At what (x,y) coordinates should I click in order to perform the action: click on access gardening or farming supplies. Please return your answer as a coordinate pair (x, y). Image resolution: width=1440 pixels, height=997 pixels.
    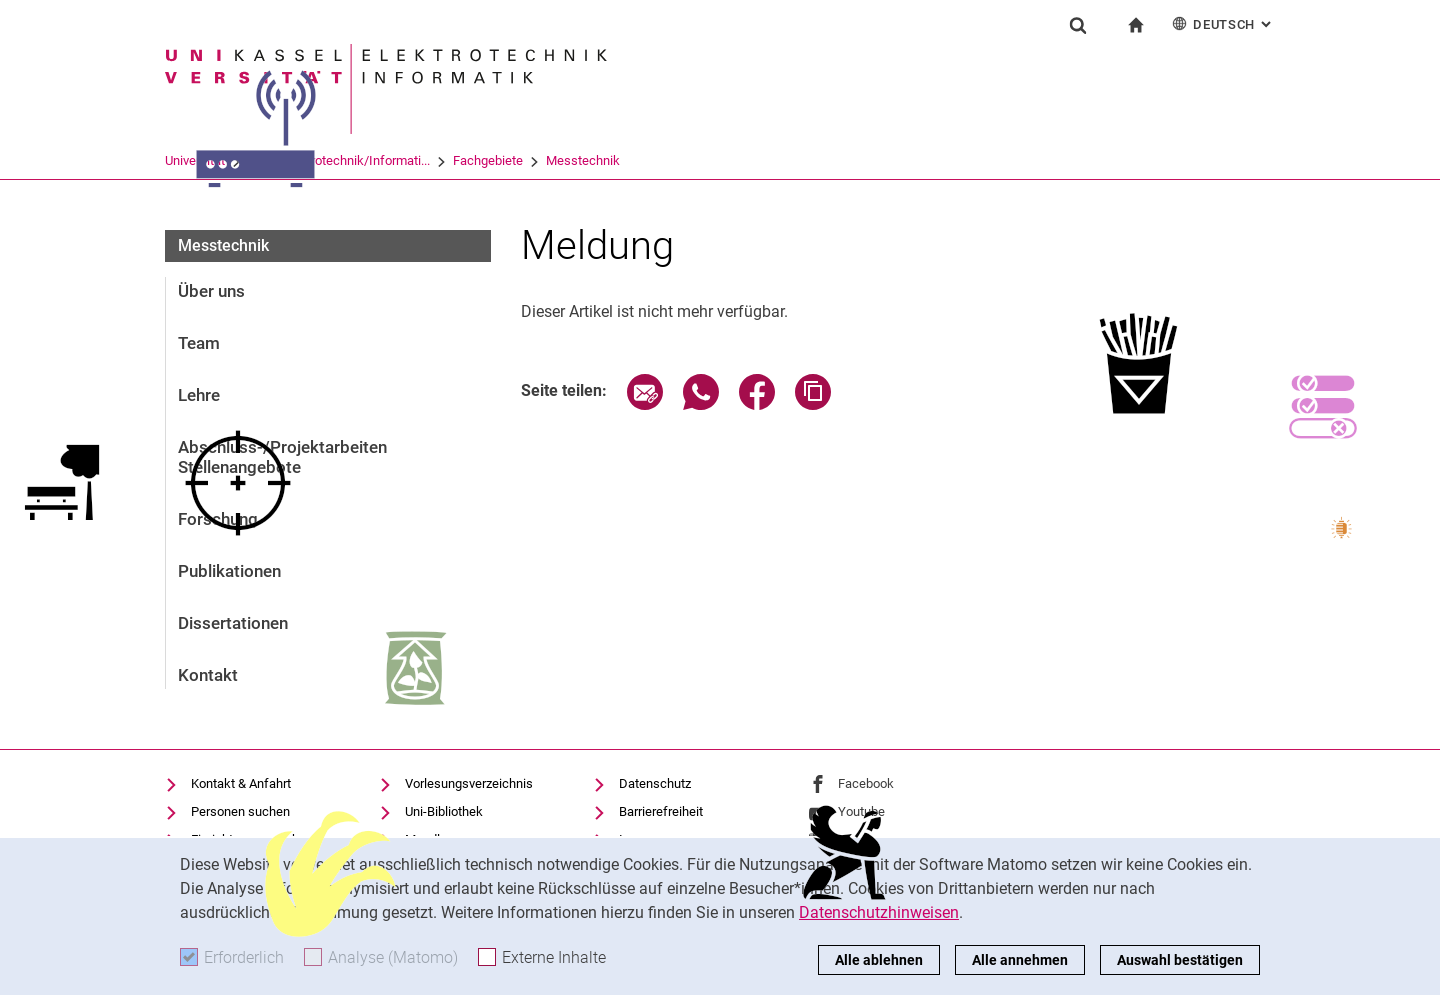
    Looking at the image, I should click on (415, 668).